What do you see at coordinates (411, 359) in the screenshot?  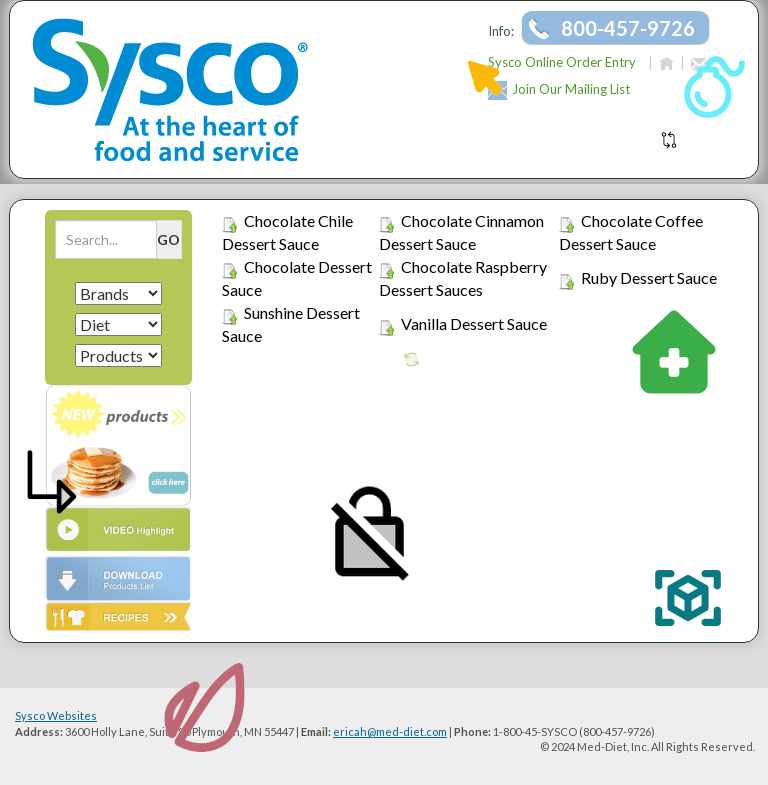 I see `refresh or reload content` at bounding box center [411, 359].